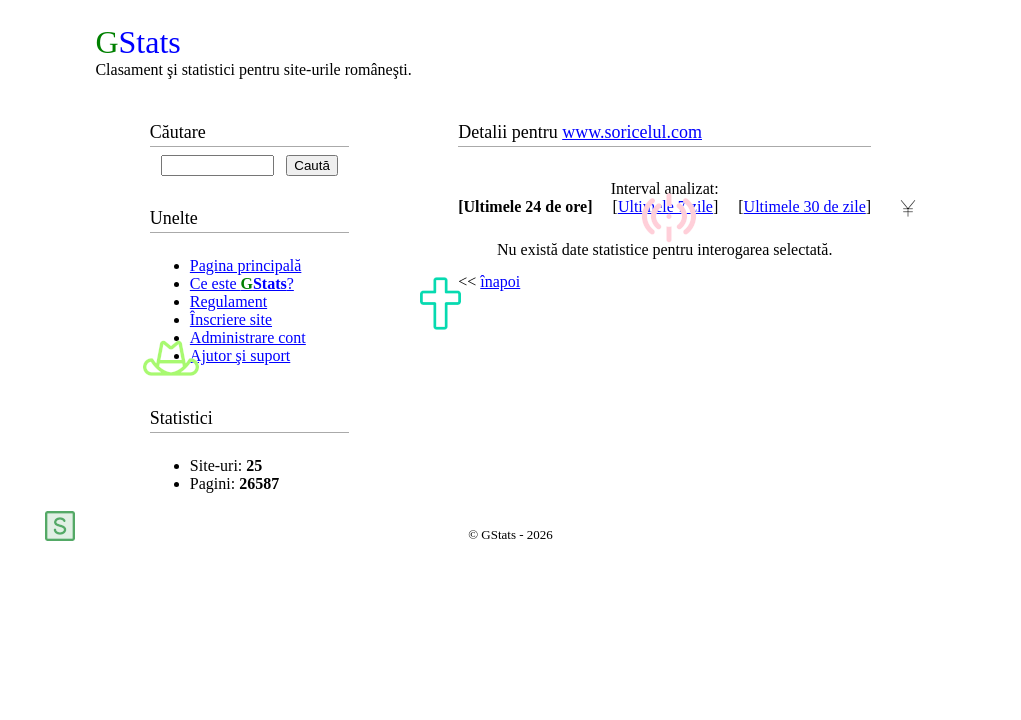 Image resolution: width=1021 pixels, height=720 pixels. Describe the element at coordinates (908, 208) in the screenshot. I see `view prices in japanese yen` at that location.